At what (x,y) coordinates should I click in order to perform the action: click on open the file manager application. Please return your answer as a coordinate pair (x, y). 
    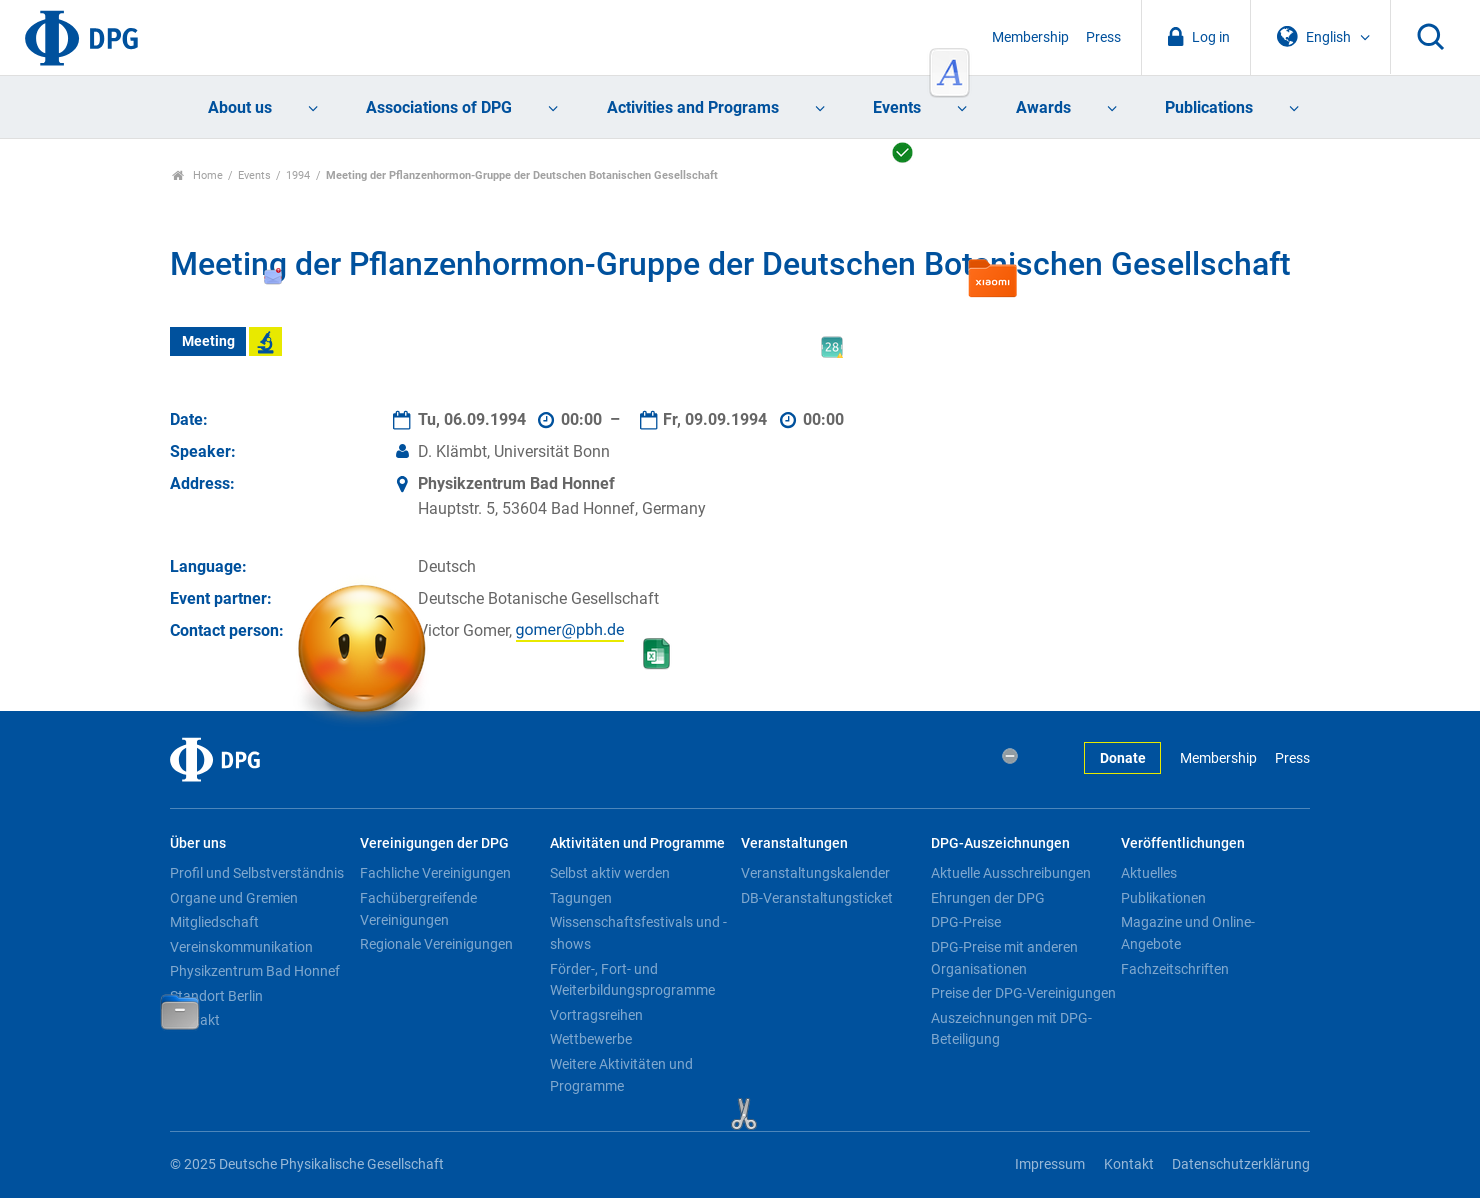
    Looking at the image, I should click on (180, 1012).